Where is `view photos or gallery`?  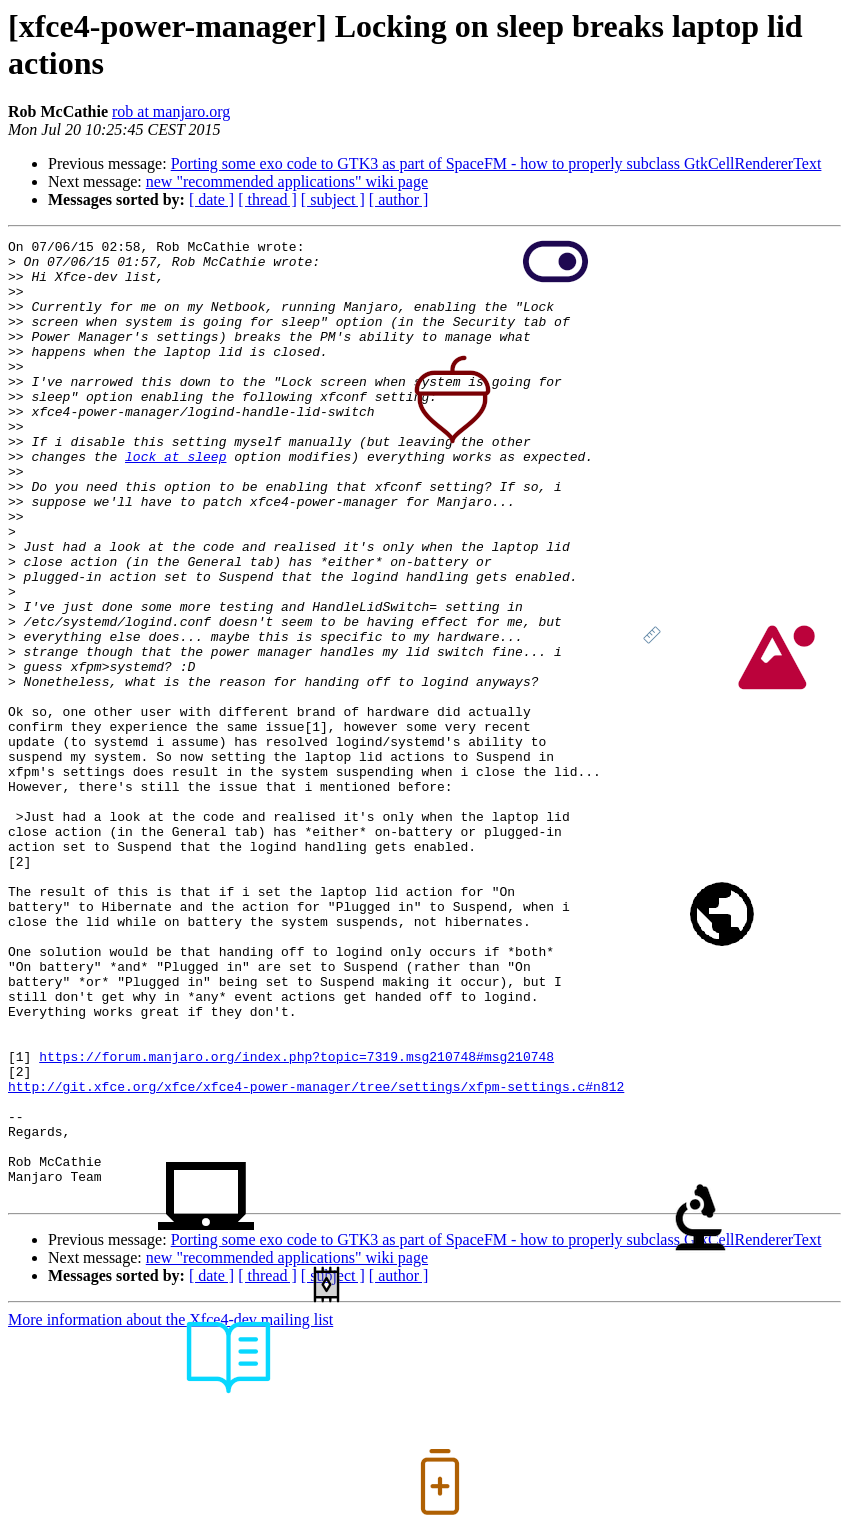
view photos or gallery is located at coordinates (776, 659).